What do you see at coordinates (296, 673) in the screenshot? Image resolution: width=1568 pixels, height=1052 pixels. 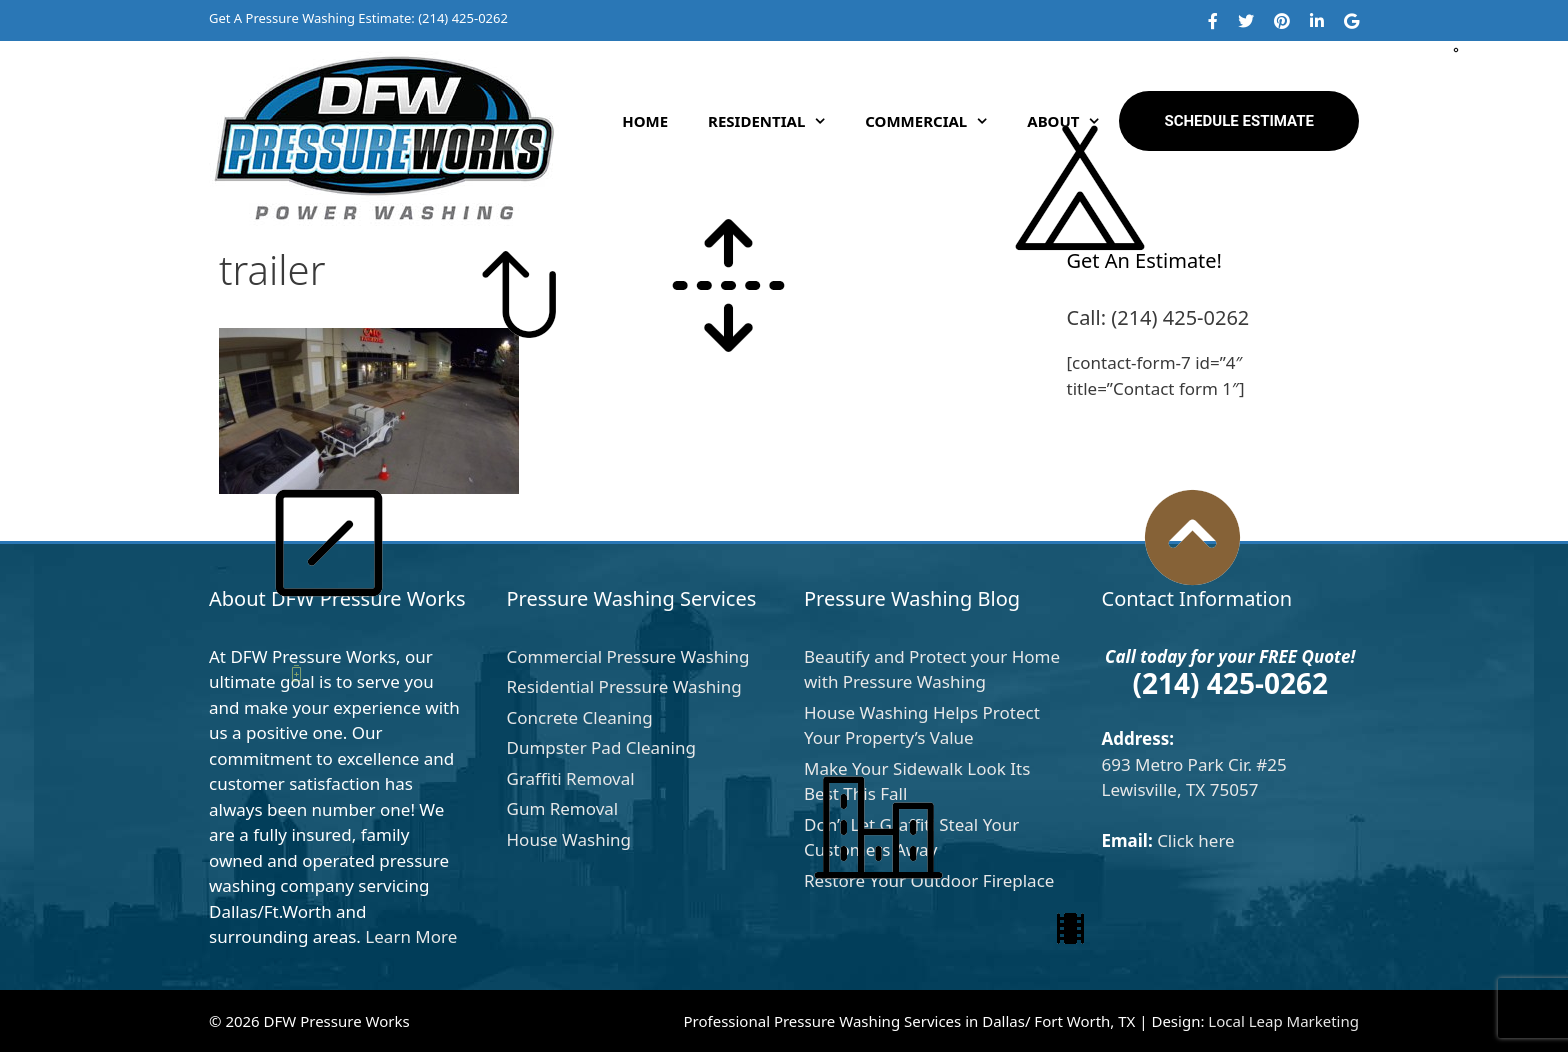 I see `add or insert a new battery` at bounding box center [296, 673].